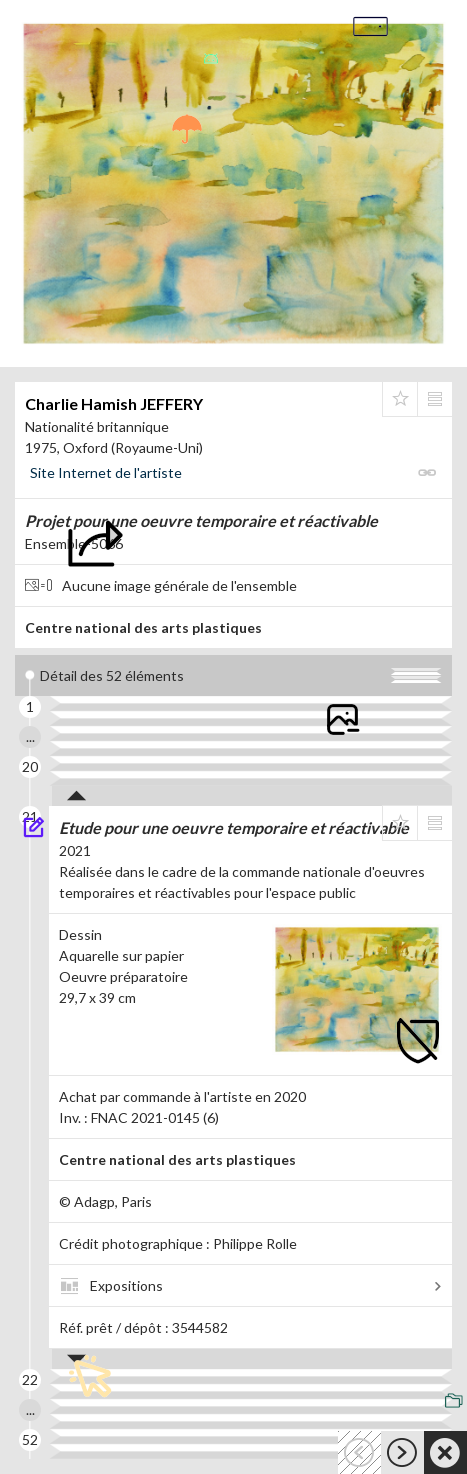  Describe the element at coordinates (92, 1378) in the screenshot. I see `click or tap to interact` at that location.